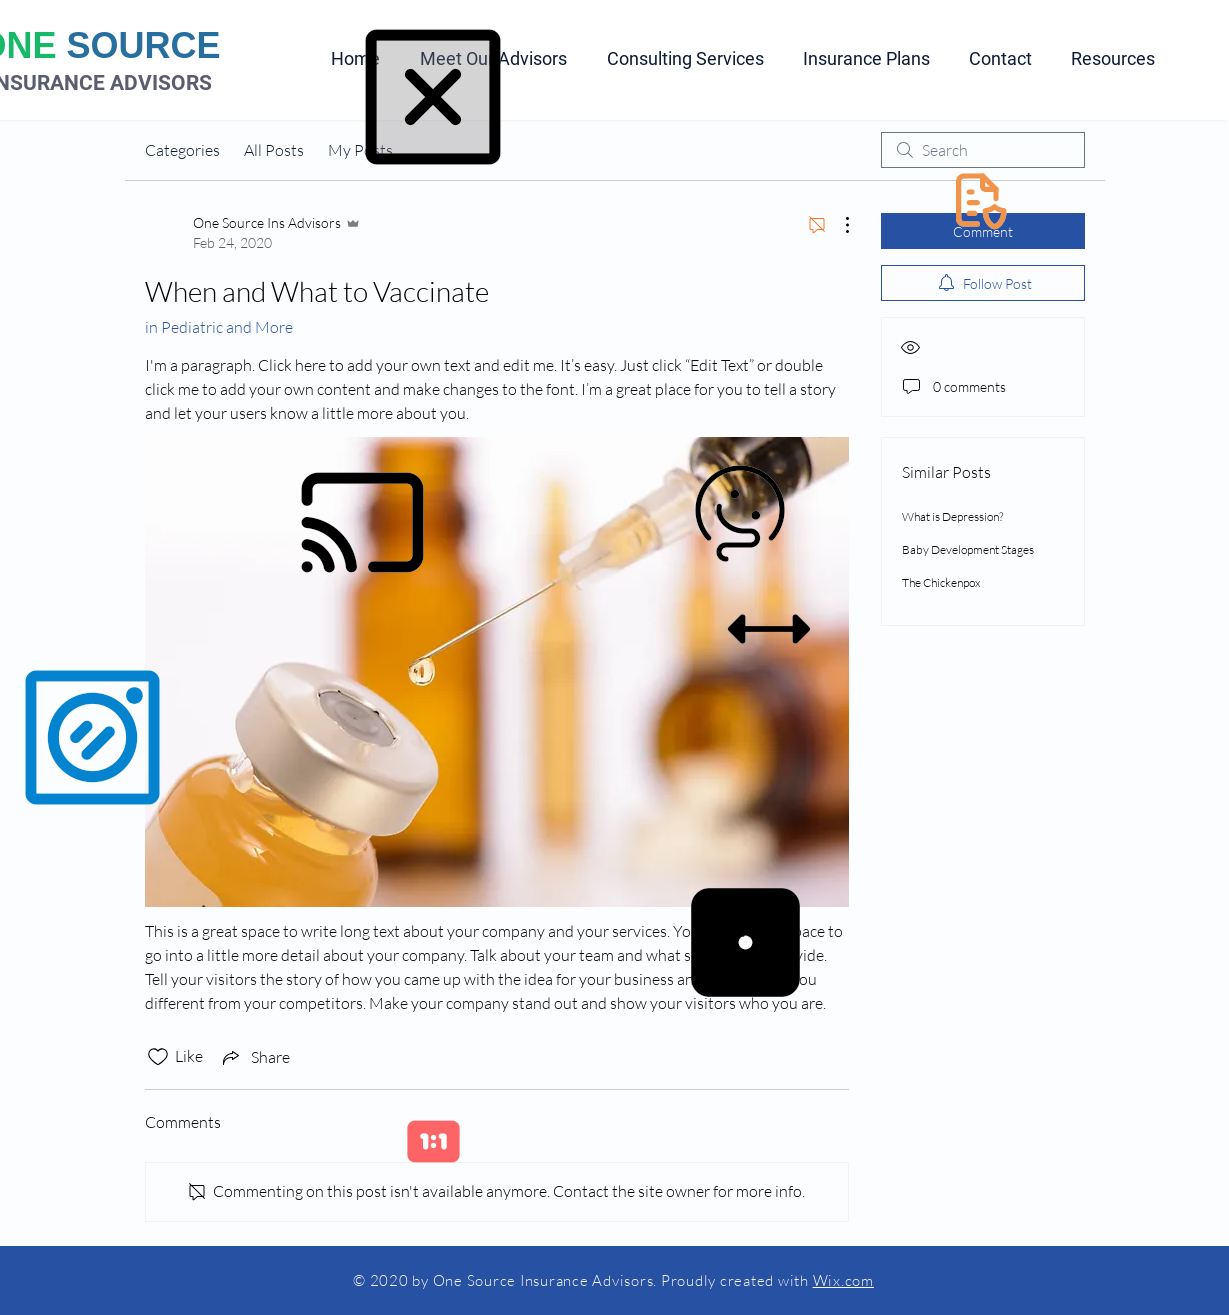 The image size is (1229, 1315). Describe the element at coordinates (433, 97) in the screenshot. I see `close or dismiss a dialog box` at that location.